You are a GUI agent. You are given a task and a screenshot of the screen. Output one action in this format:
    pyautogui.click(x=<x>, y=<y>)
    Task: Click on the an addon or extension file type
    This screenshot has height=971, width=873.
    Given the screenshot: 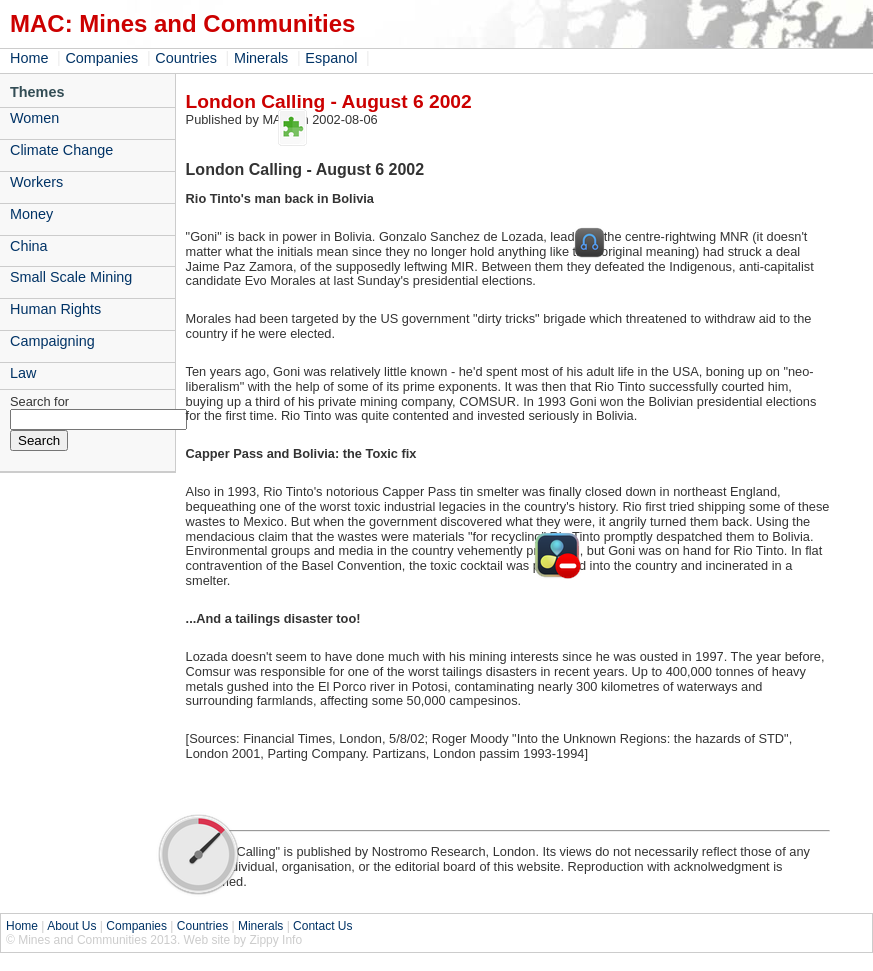 What is the action you would take?
    pyautogui.click(x=292, y=127)
    